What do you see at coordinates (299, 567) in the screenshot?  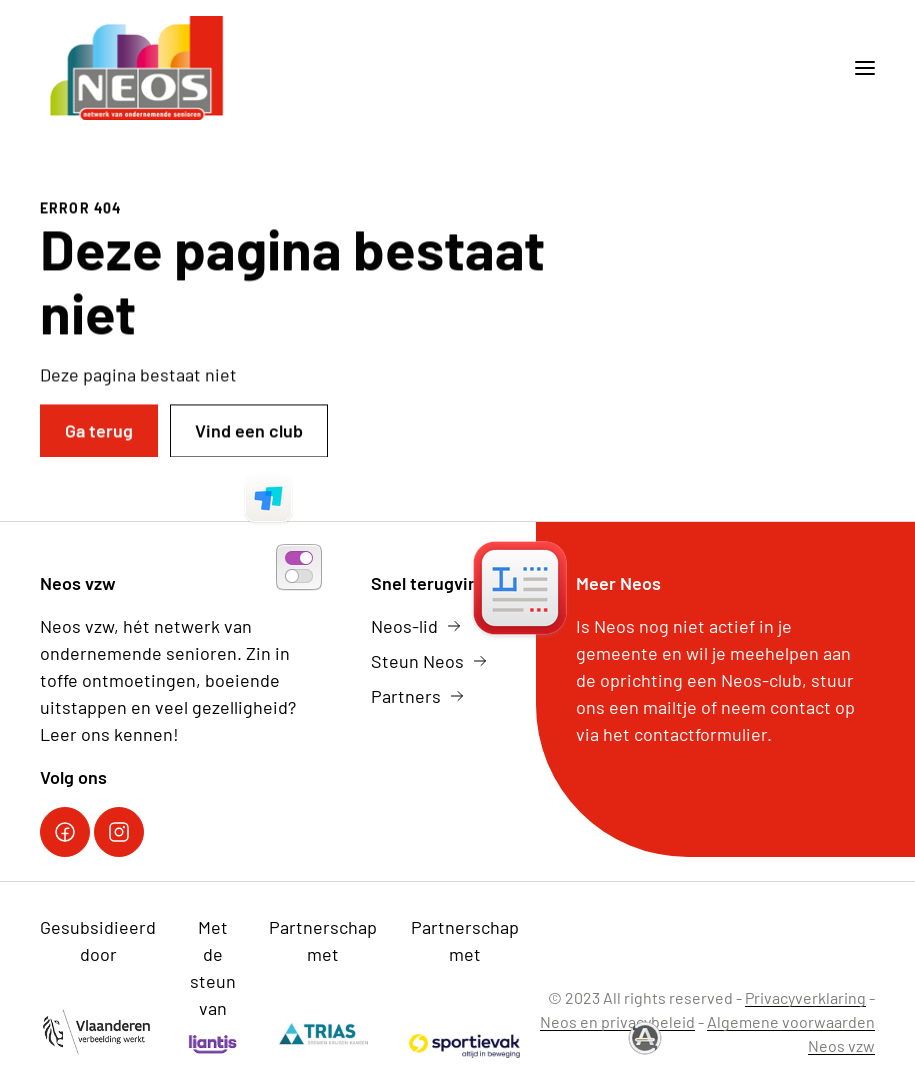 I see `open system settings or preferences` at bounding box center [299, 567].